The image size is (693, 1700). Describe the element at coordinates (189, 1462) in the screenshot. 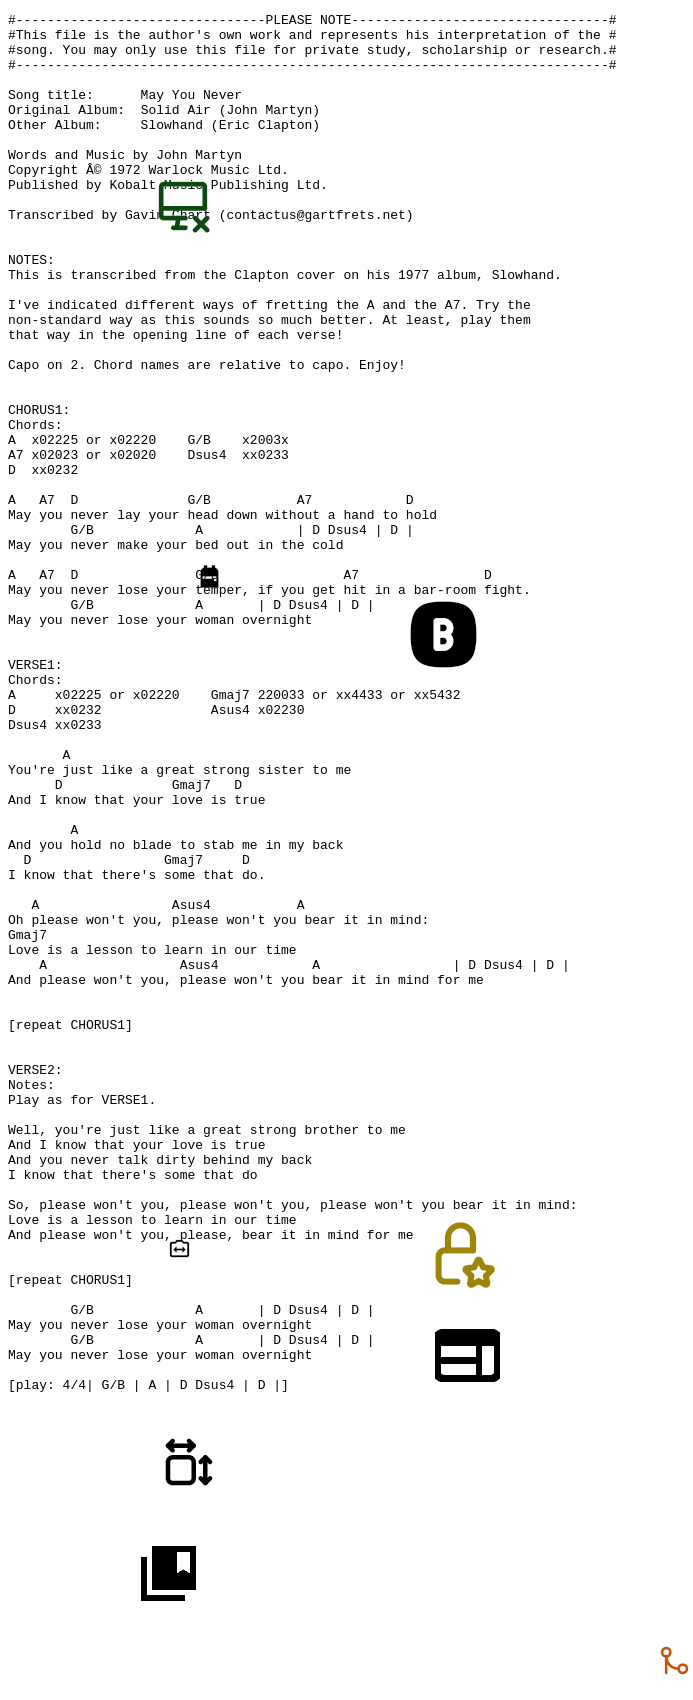

I see `adjust element dimensions` at that location.